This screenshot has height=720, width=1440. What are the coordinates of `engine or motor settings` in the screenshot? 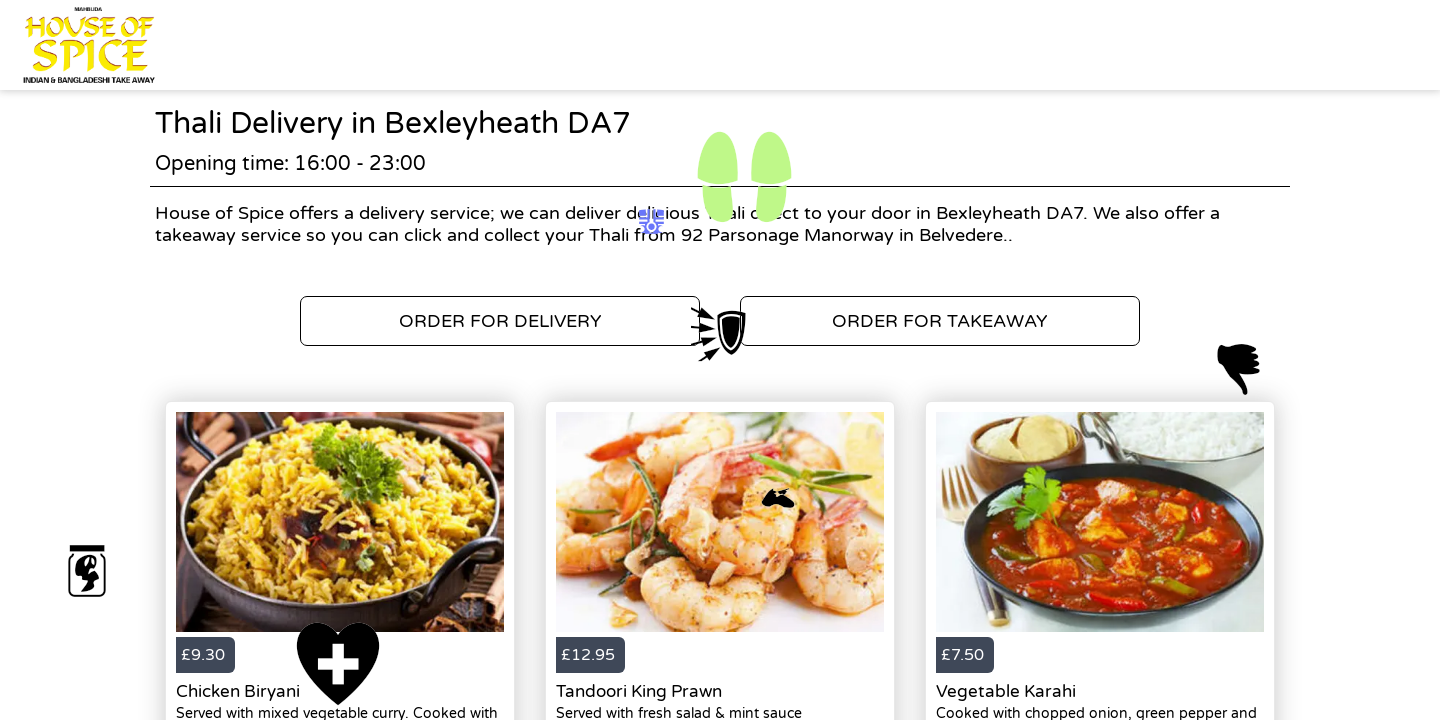 It's located at (651, 221).